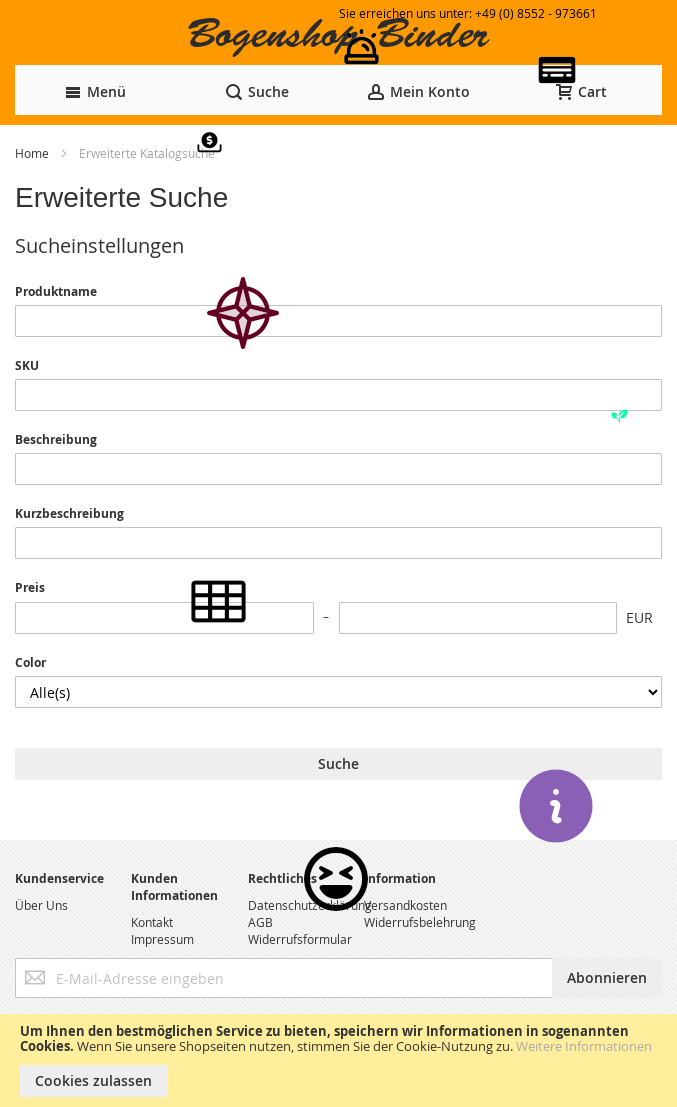  I want to click on view more information or details, so click(556, 806).